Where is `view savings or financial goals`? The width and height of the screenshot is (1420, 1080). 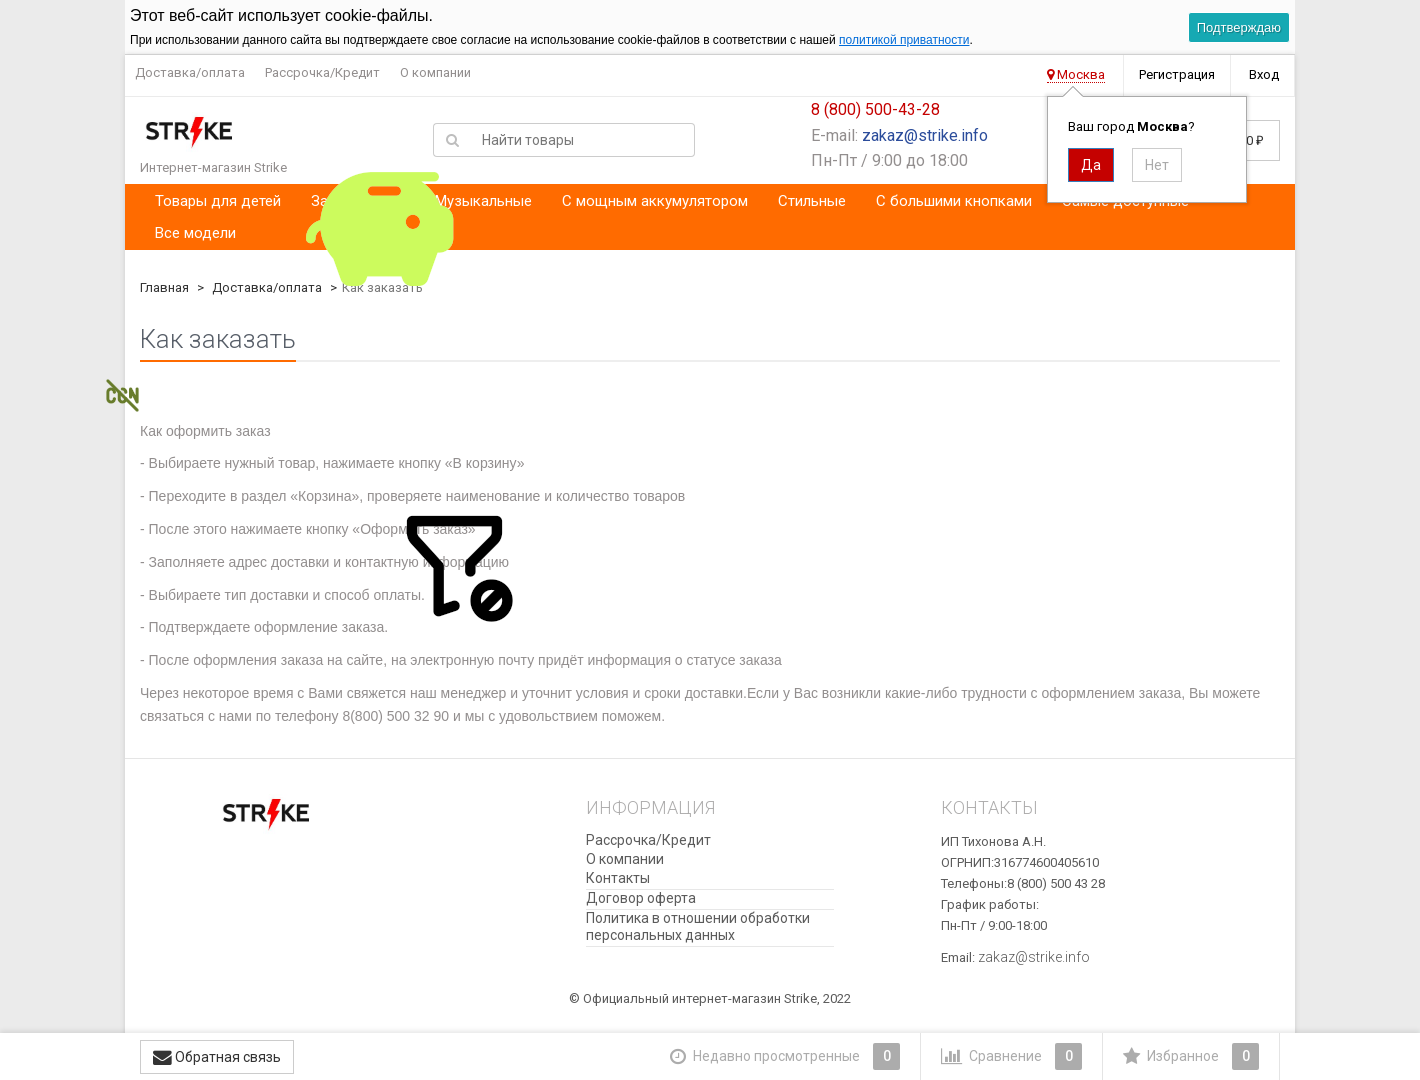
view savings or financial goals is located at coordinates (382, 229).